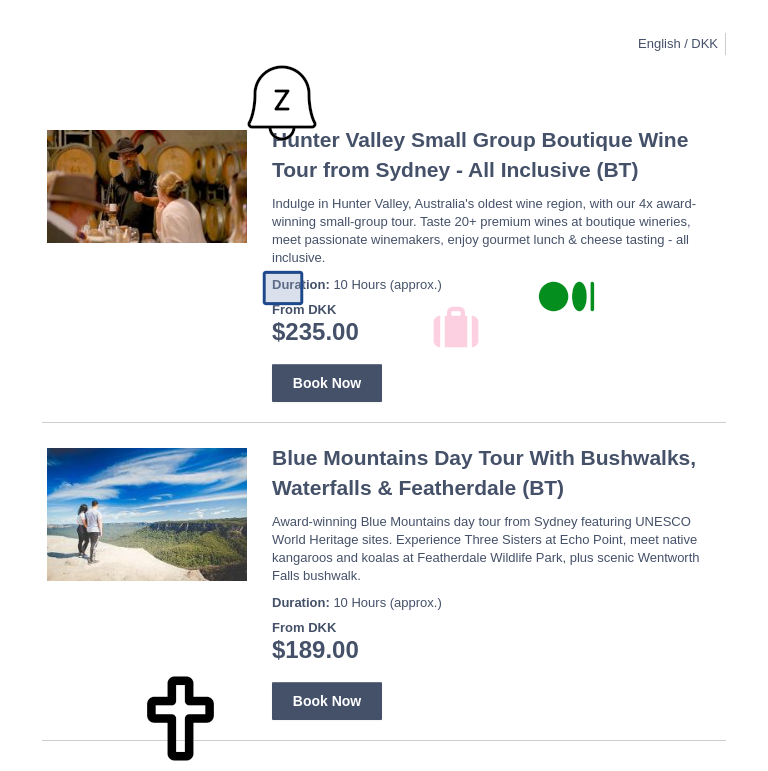 The image size is (768, 771). I want to click on enable sleep or snooze mode for notifications, so click(282, 103).